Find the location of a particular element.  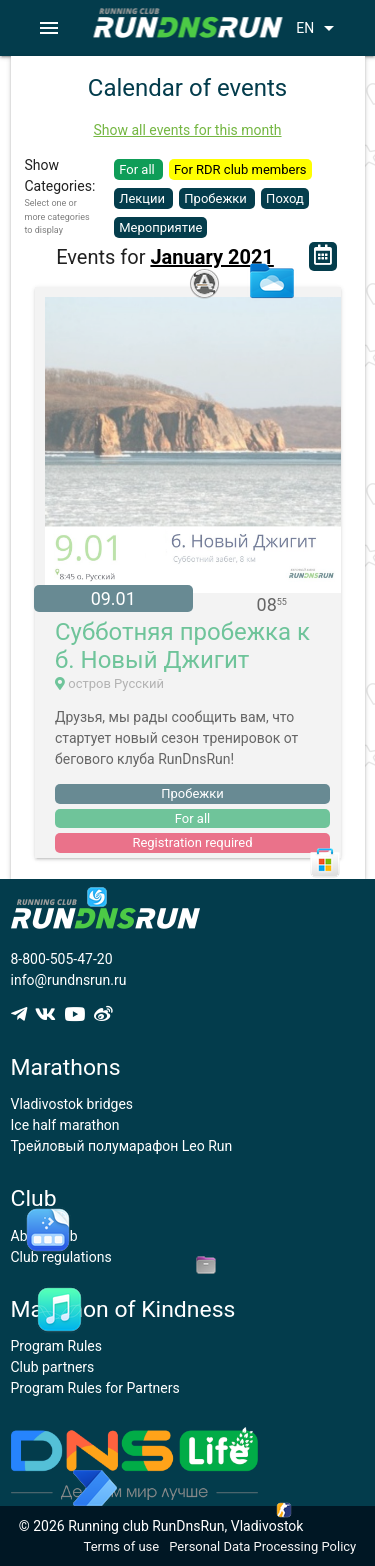

open OneDrive cloud storage folder is located at coordinates (272, 282).